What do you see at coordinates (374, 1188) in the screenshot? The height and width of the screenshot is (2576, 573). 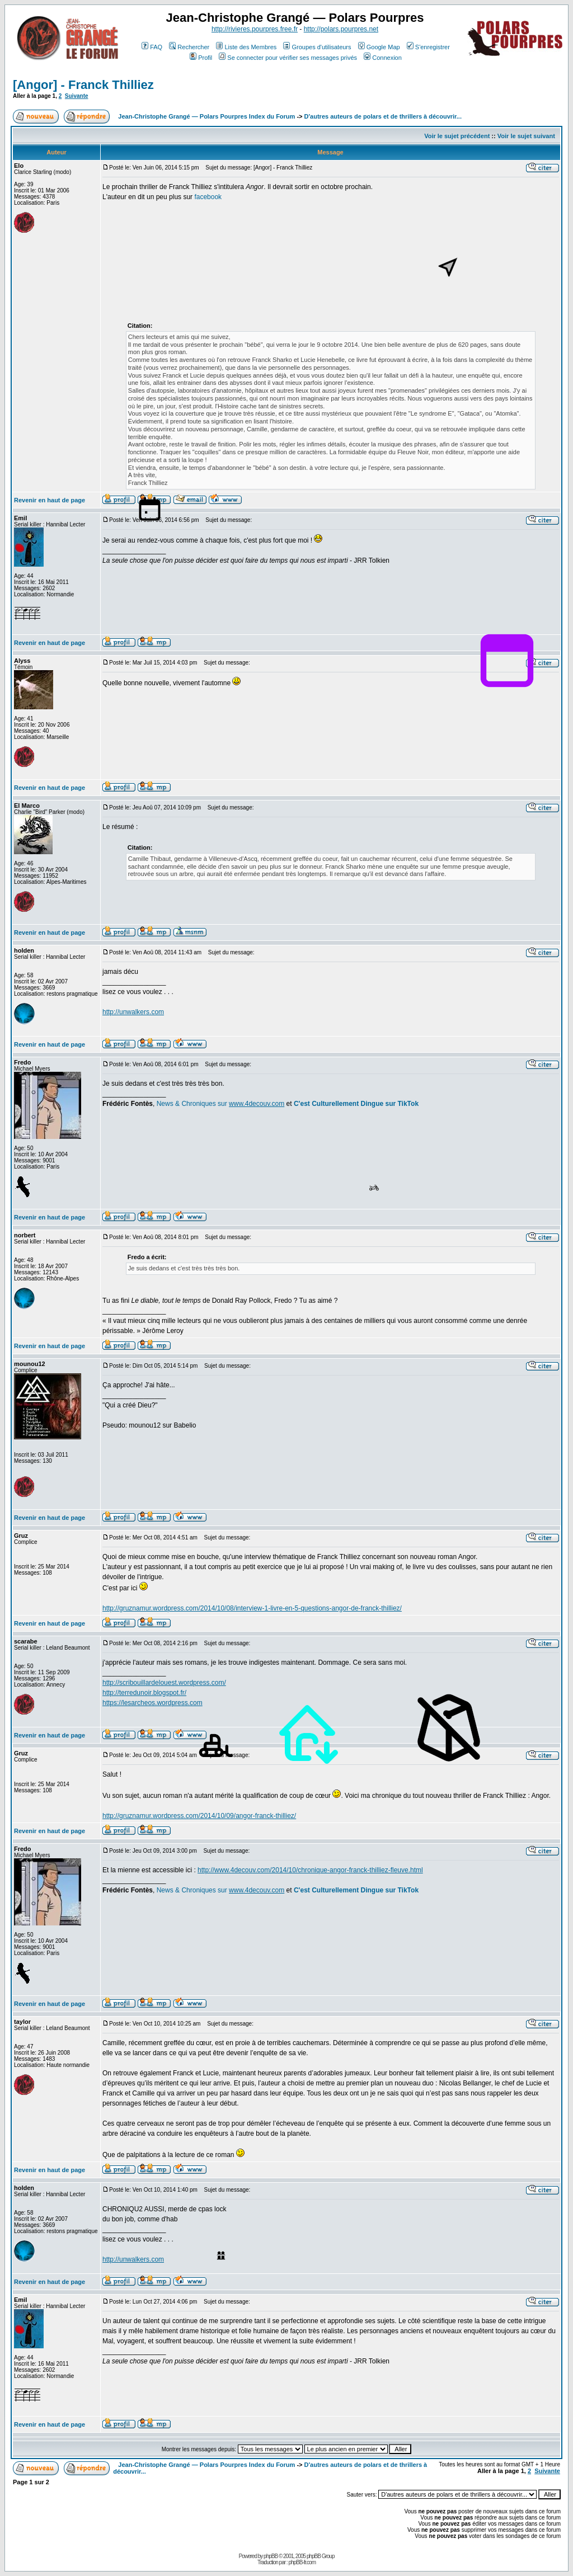 I see `select motorcycle as vehicle type` at bounding box center [374, 1188].